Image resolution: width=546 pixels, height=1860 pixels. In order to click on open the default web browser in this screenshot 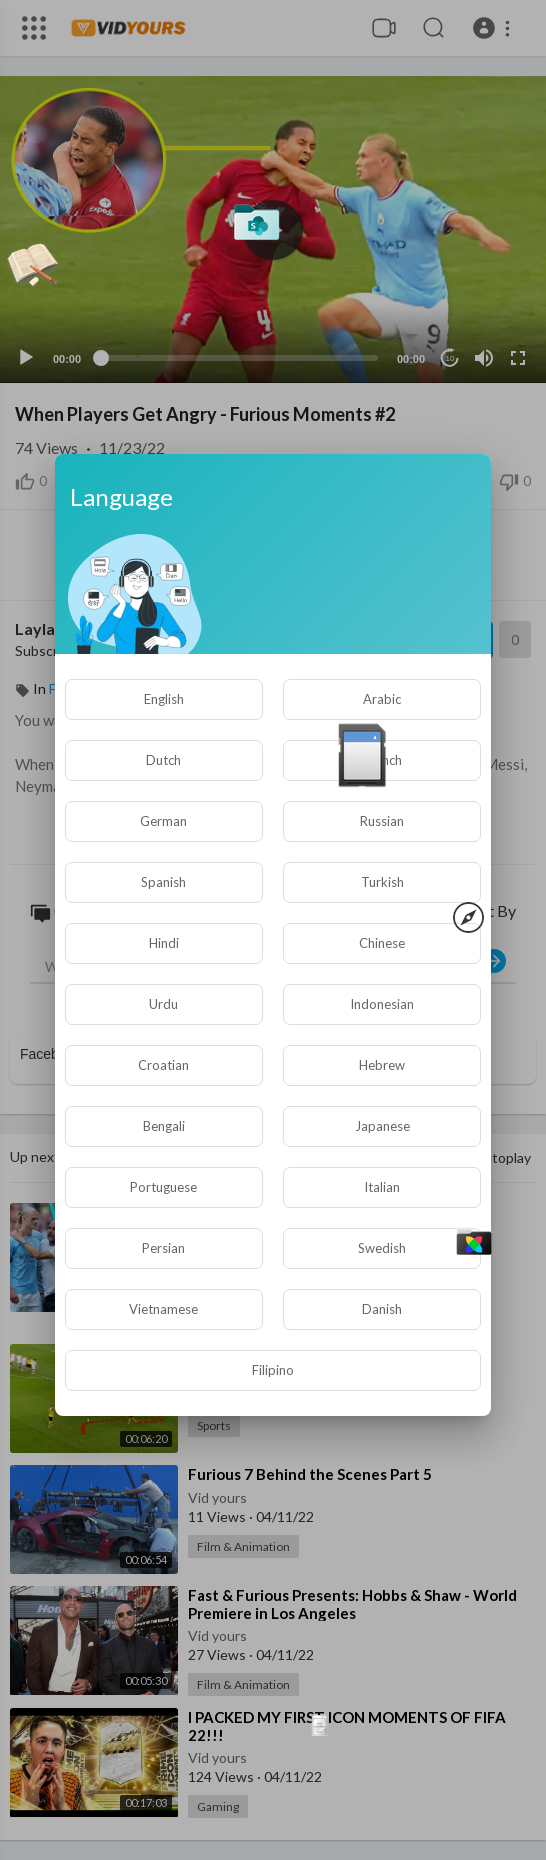, I will do `click(468, 917)`.